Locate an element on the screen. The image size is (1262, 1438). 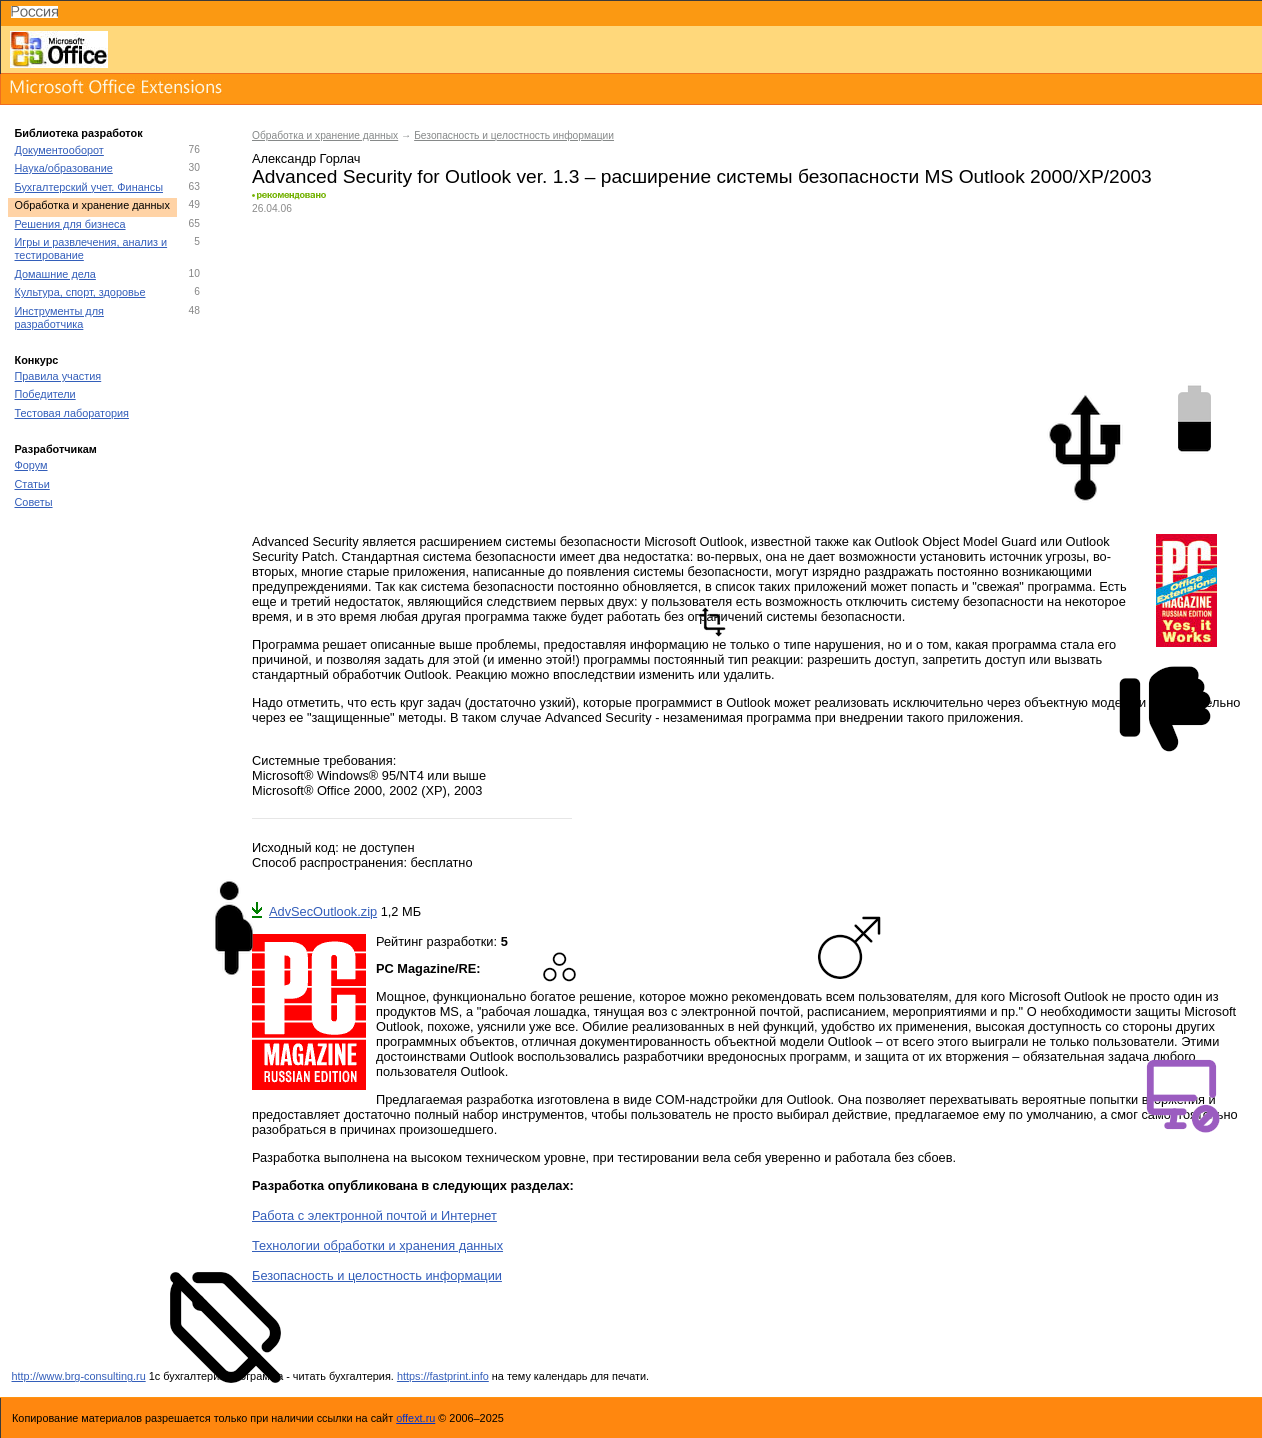
indicates battery is at 50% charge is located at coordinates (1194, 418).